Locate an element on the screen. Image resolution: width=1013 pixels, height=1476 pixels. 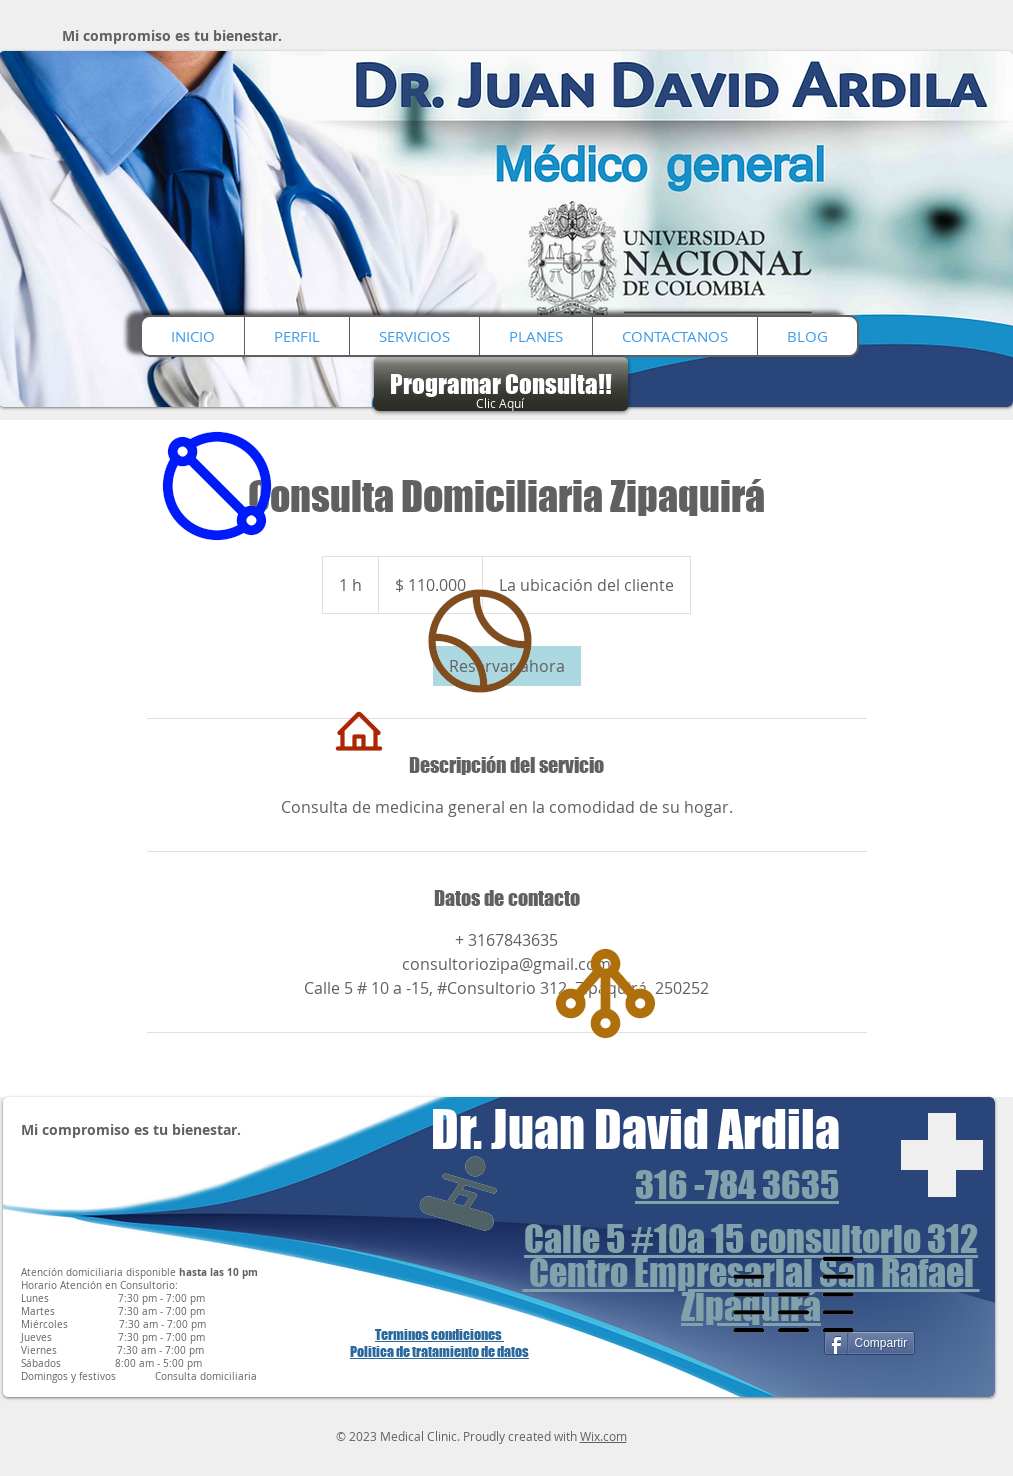
access tennis or racquet sports features is located at coordinates (480, 641).